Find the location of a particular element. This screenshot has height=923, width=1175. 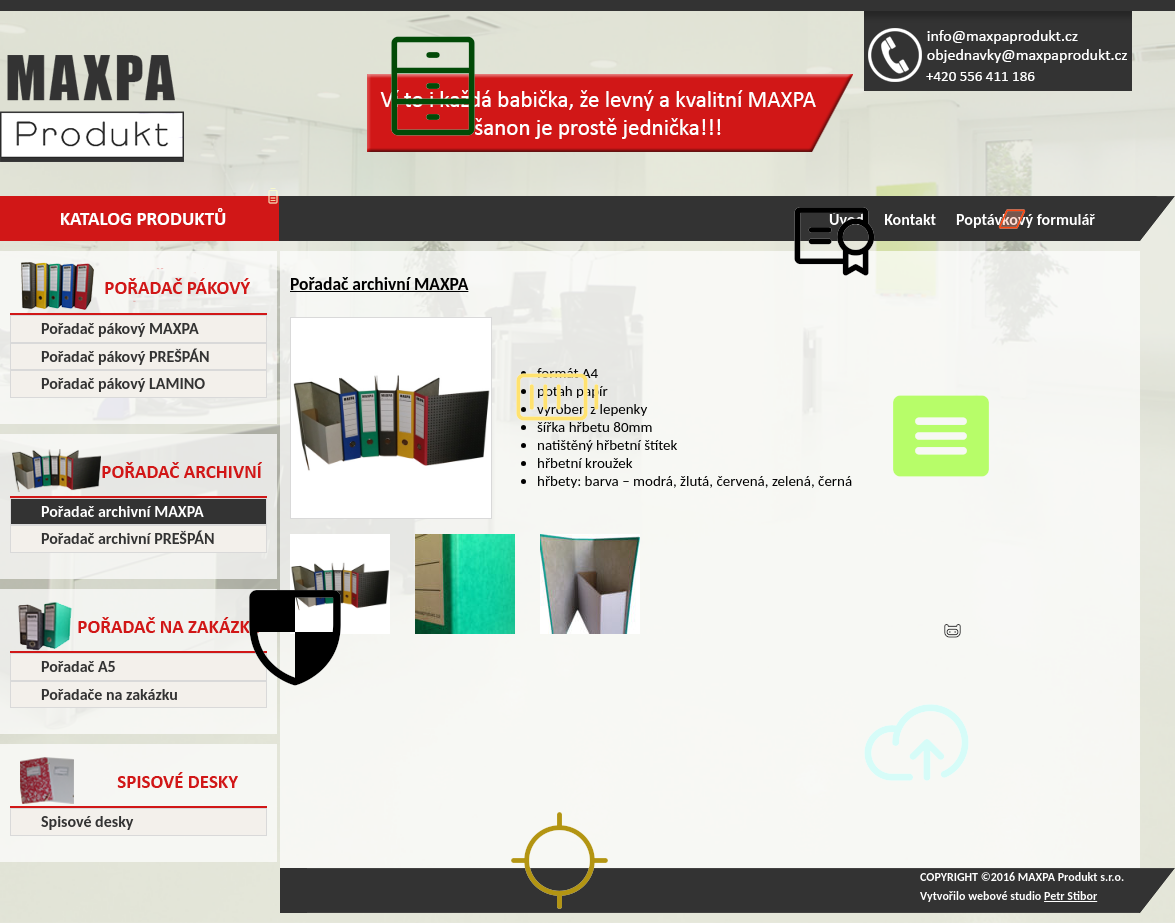

view article or document content is located at coordinates (941, 436).